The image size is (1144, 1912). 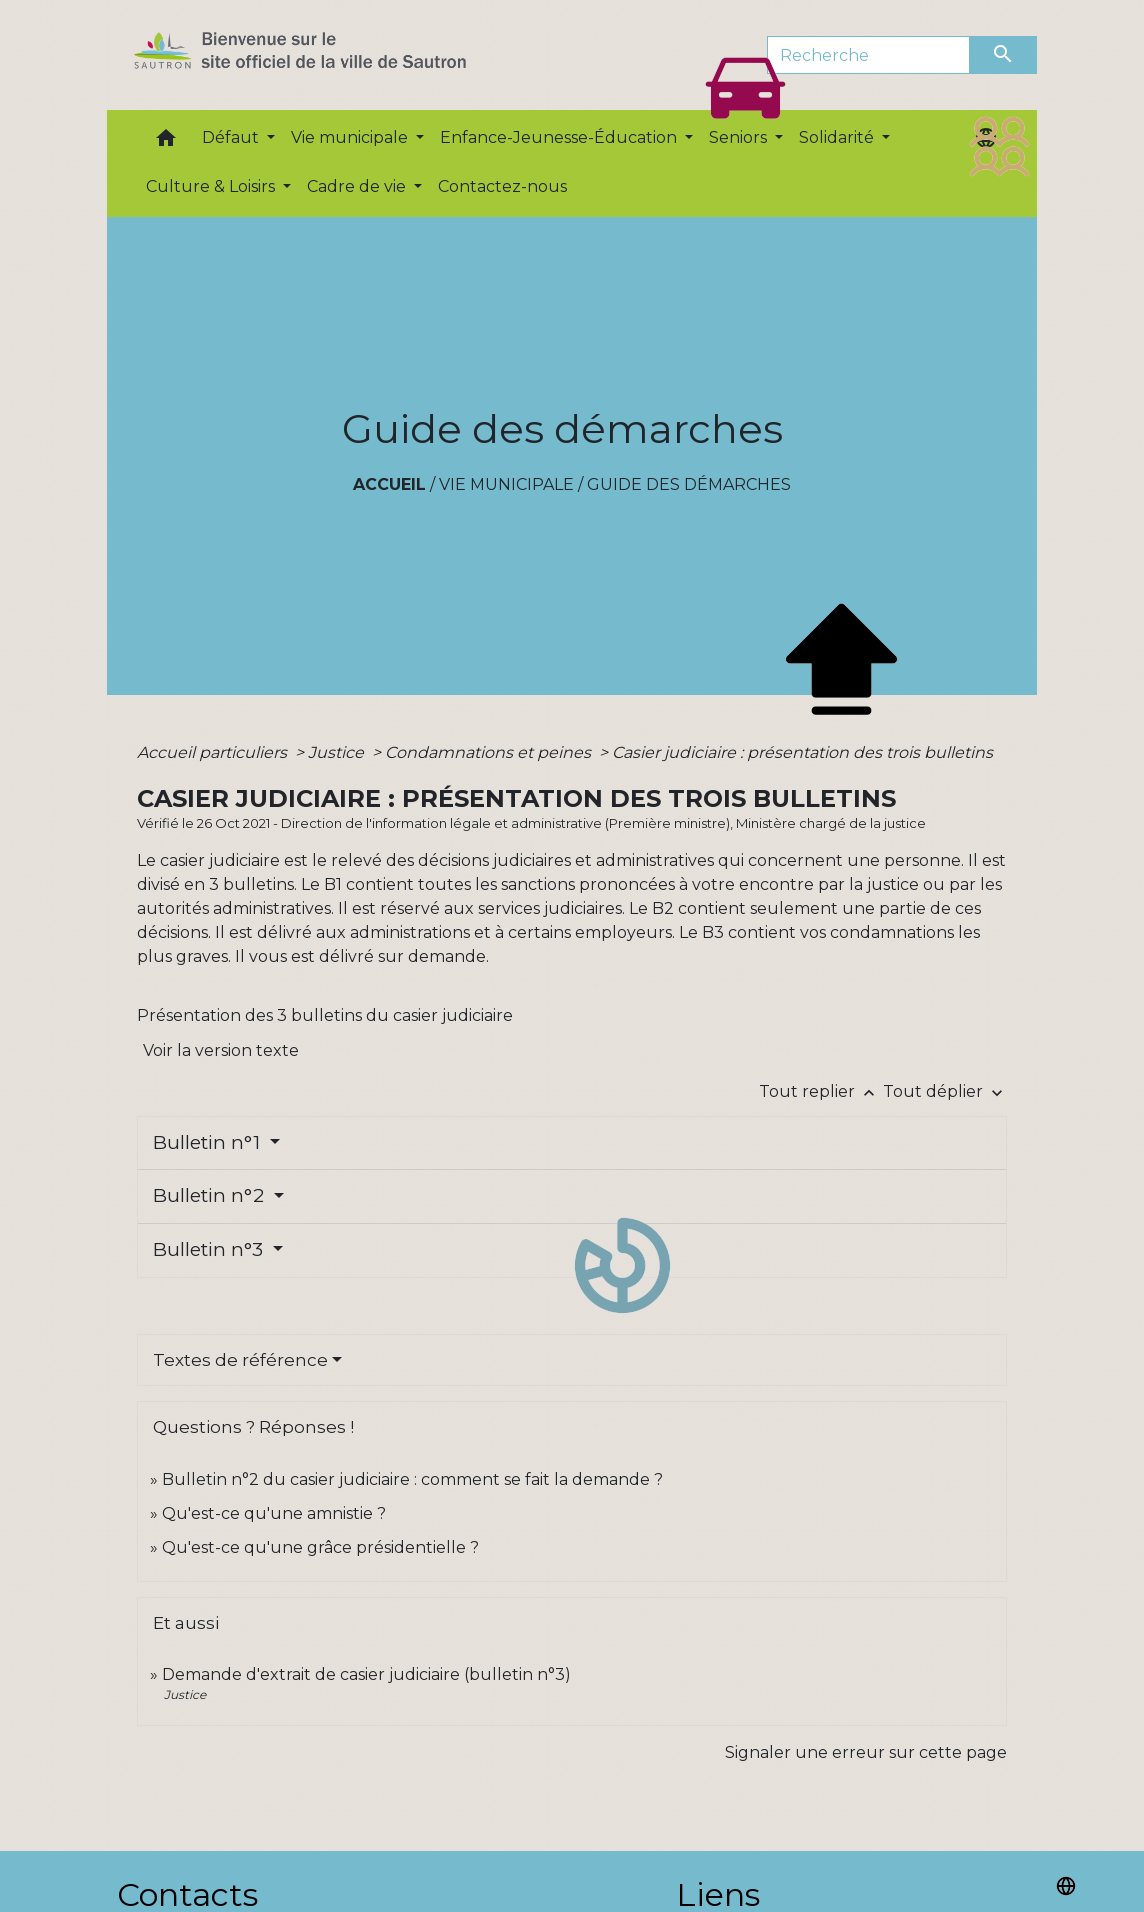 What do you see at coordinates (841, 663) in the screenshot?
I see `upload a file or document` at bounding box center [841, 663].